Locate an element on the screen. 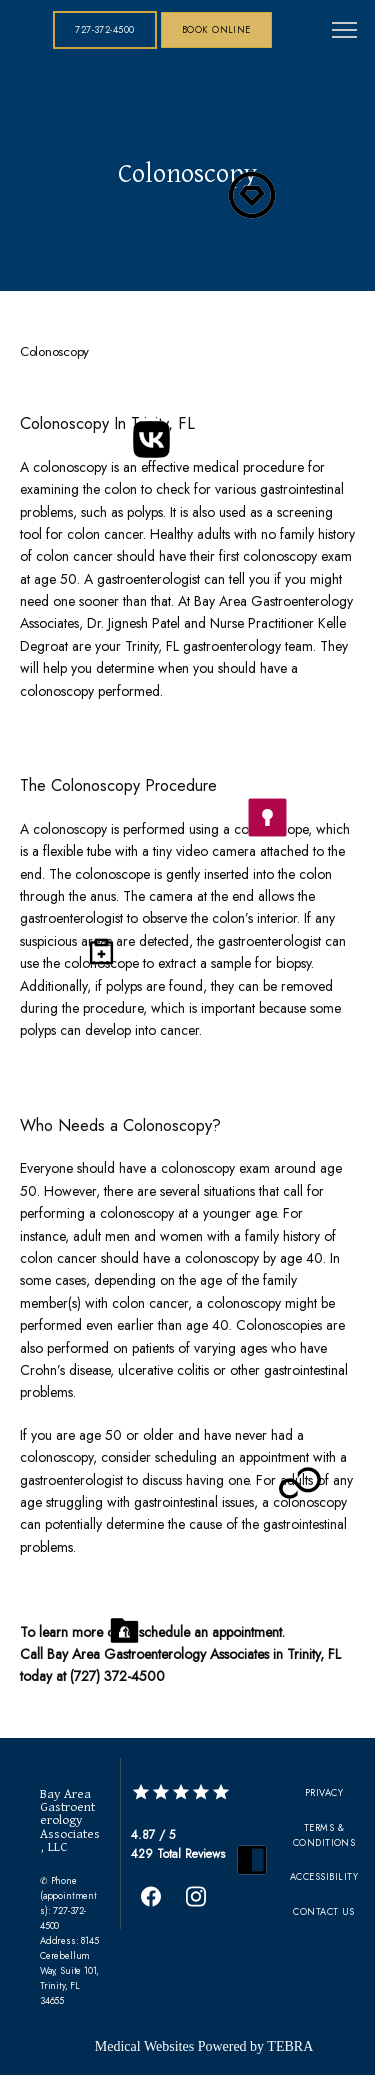 The height and width of the screenshot is (2075, 375). switch to column layout view is located at coordinates (252, 1860).